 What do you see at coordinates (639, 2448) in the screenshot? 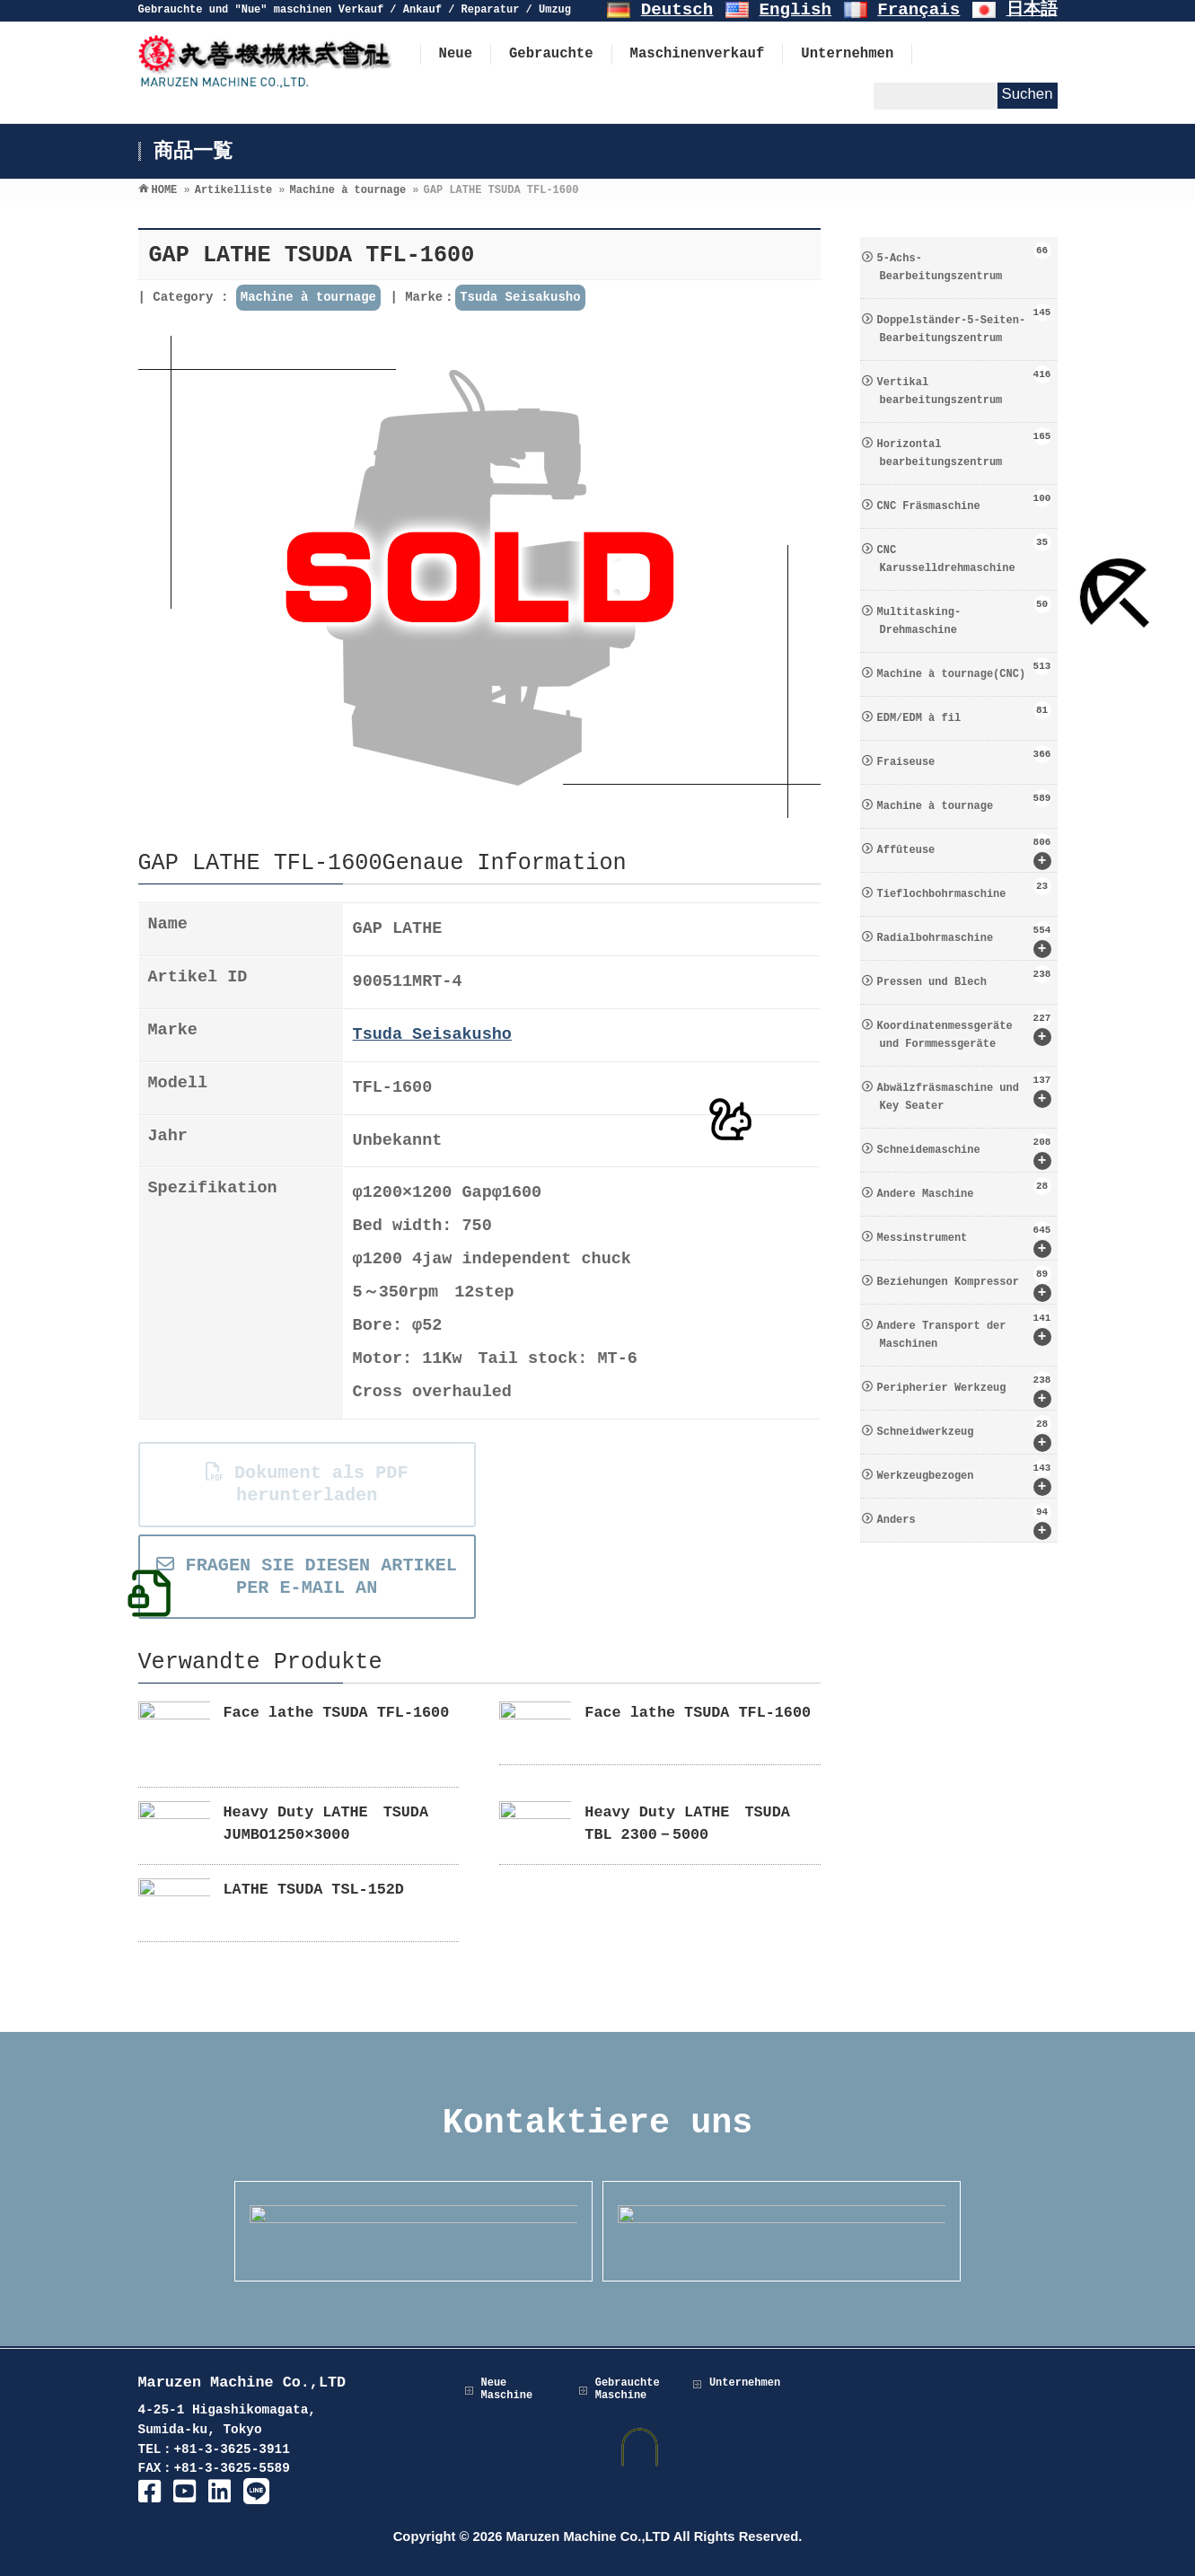
I see `indicates set intersection in data operations` at bounding box center [639, 2448].